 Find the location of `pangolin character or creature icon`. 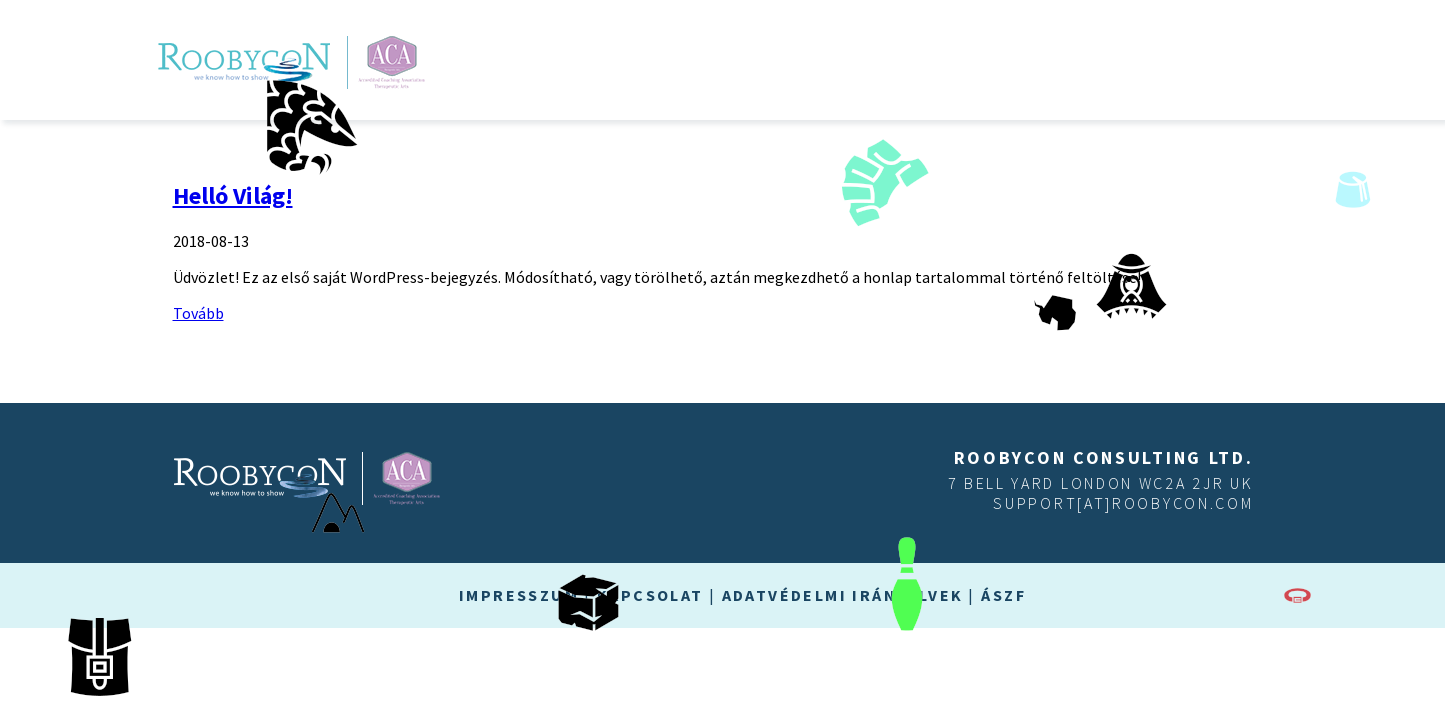

pangolin character or creature icon is located at coordinates (315, 127).